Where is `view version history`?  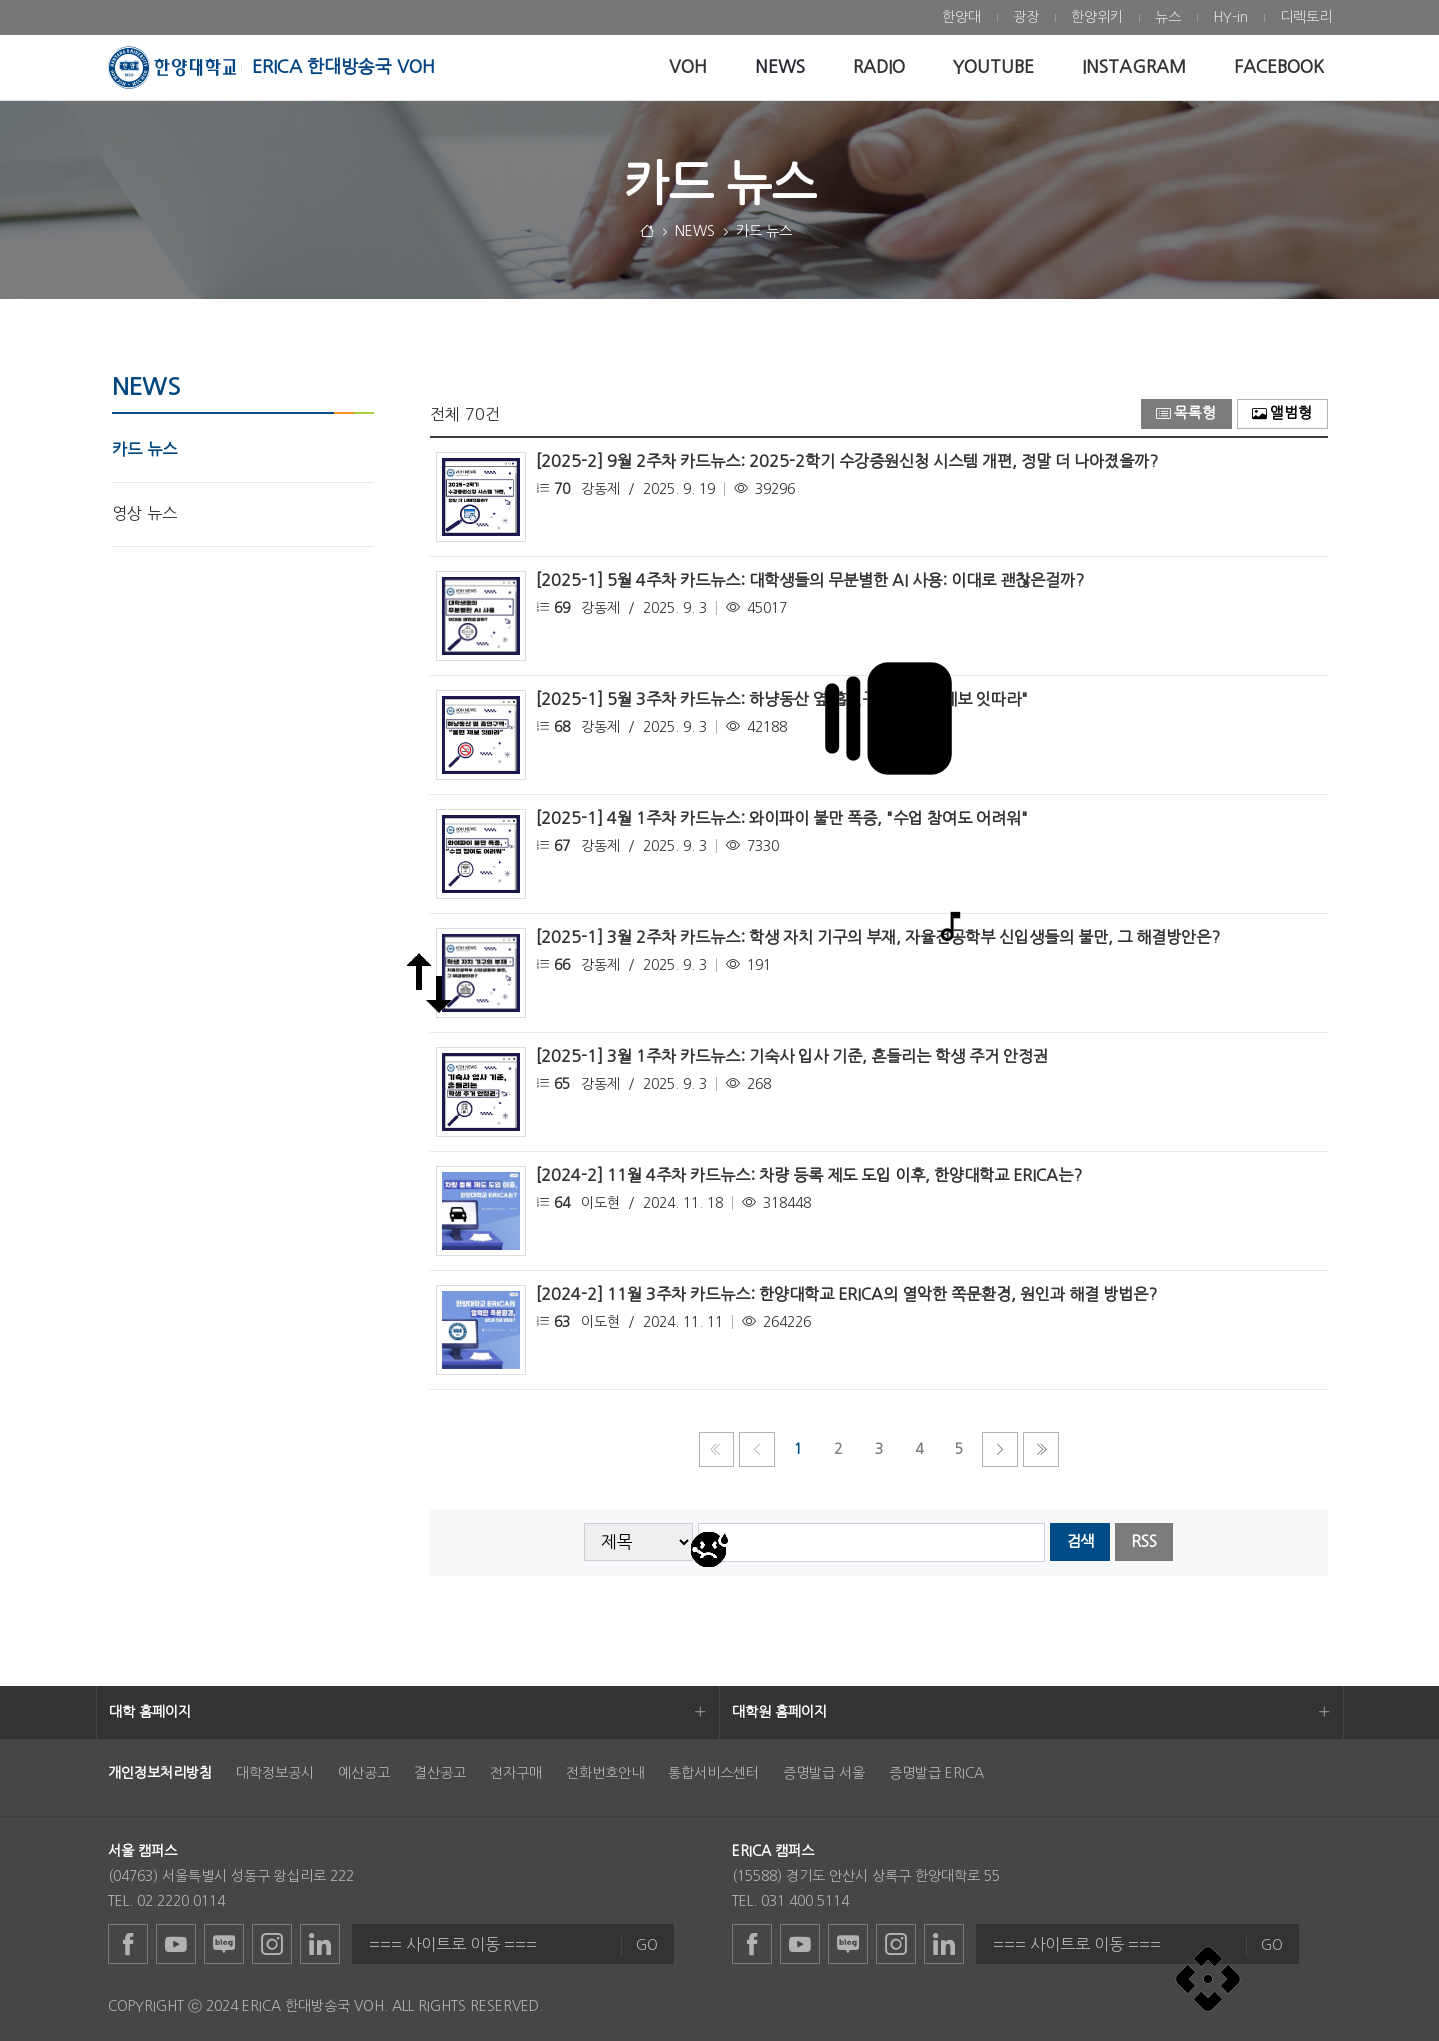 view version history is located at coordinates (888, 718).